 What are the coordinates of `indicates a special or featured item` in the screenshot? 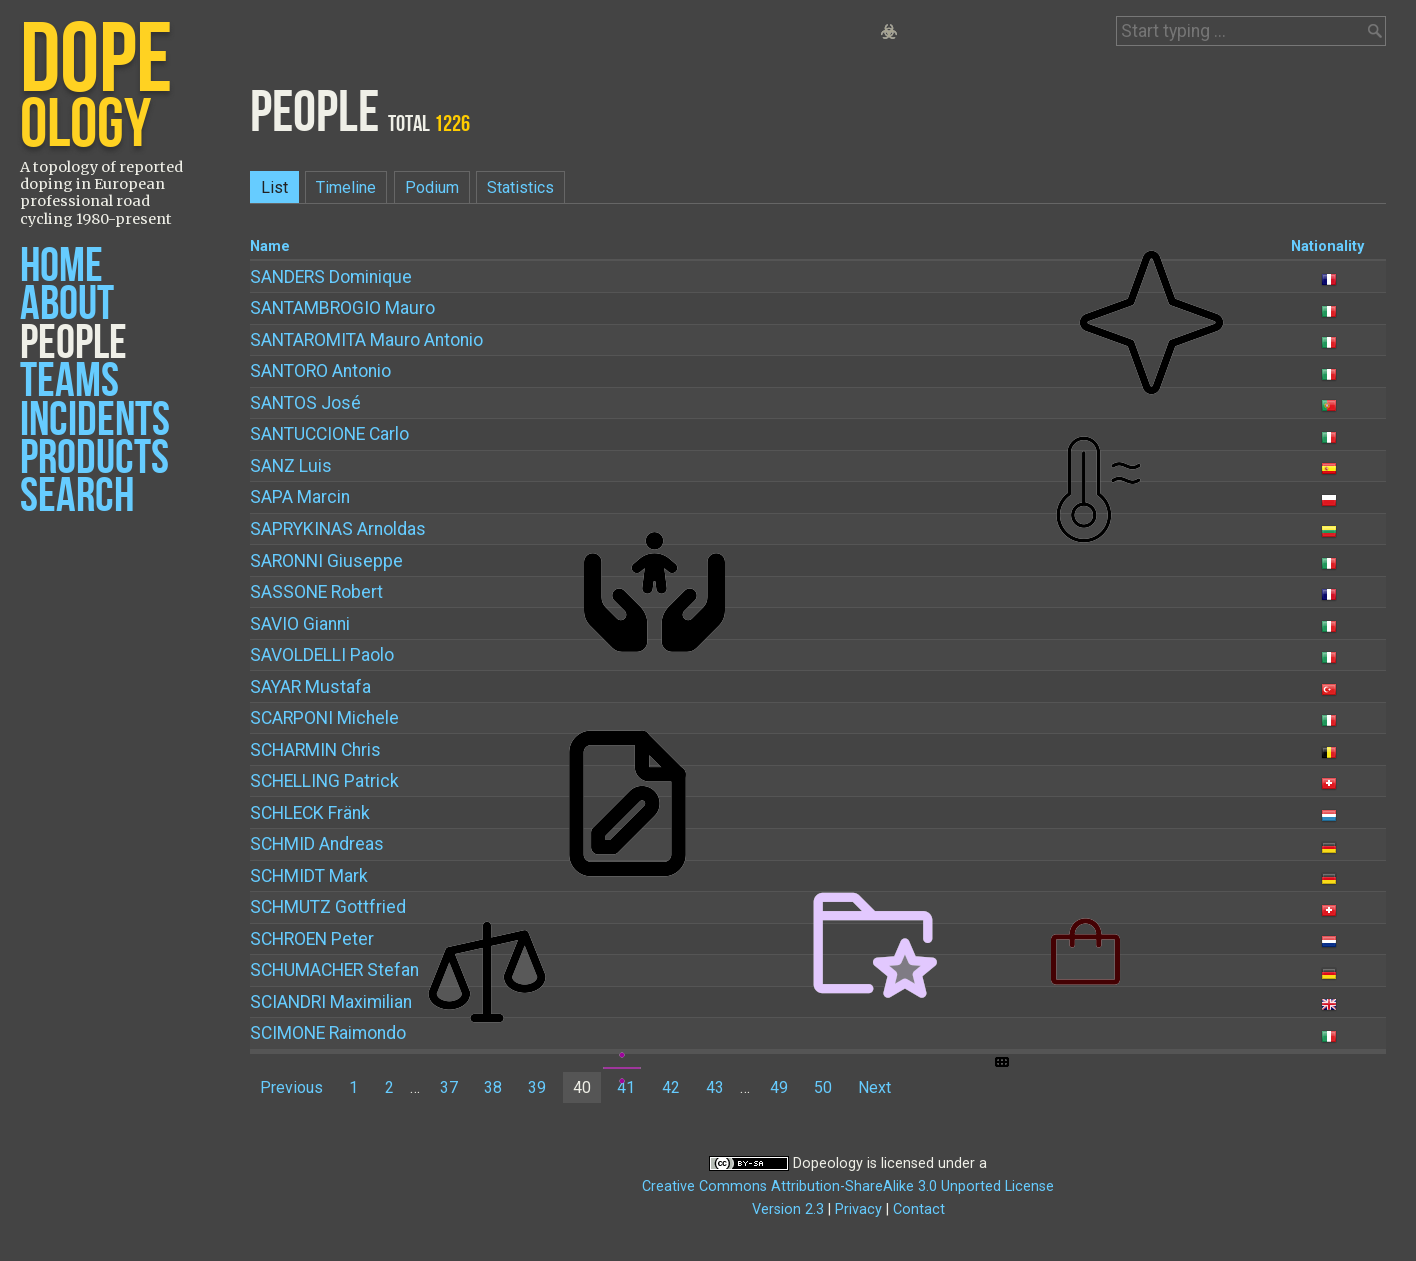 It's located at (1151, 322).